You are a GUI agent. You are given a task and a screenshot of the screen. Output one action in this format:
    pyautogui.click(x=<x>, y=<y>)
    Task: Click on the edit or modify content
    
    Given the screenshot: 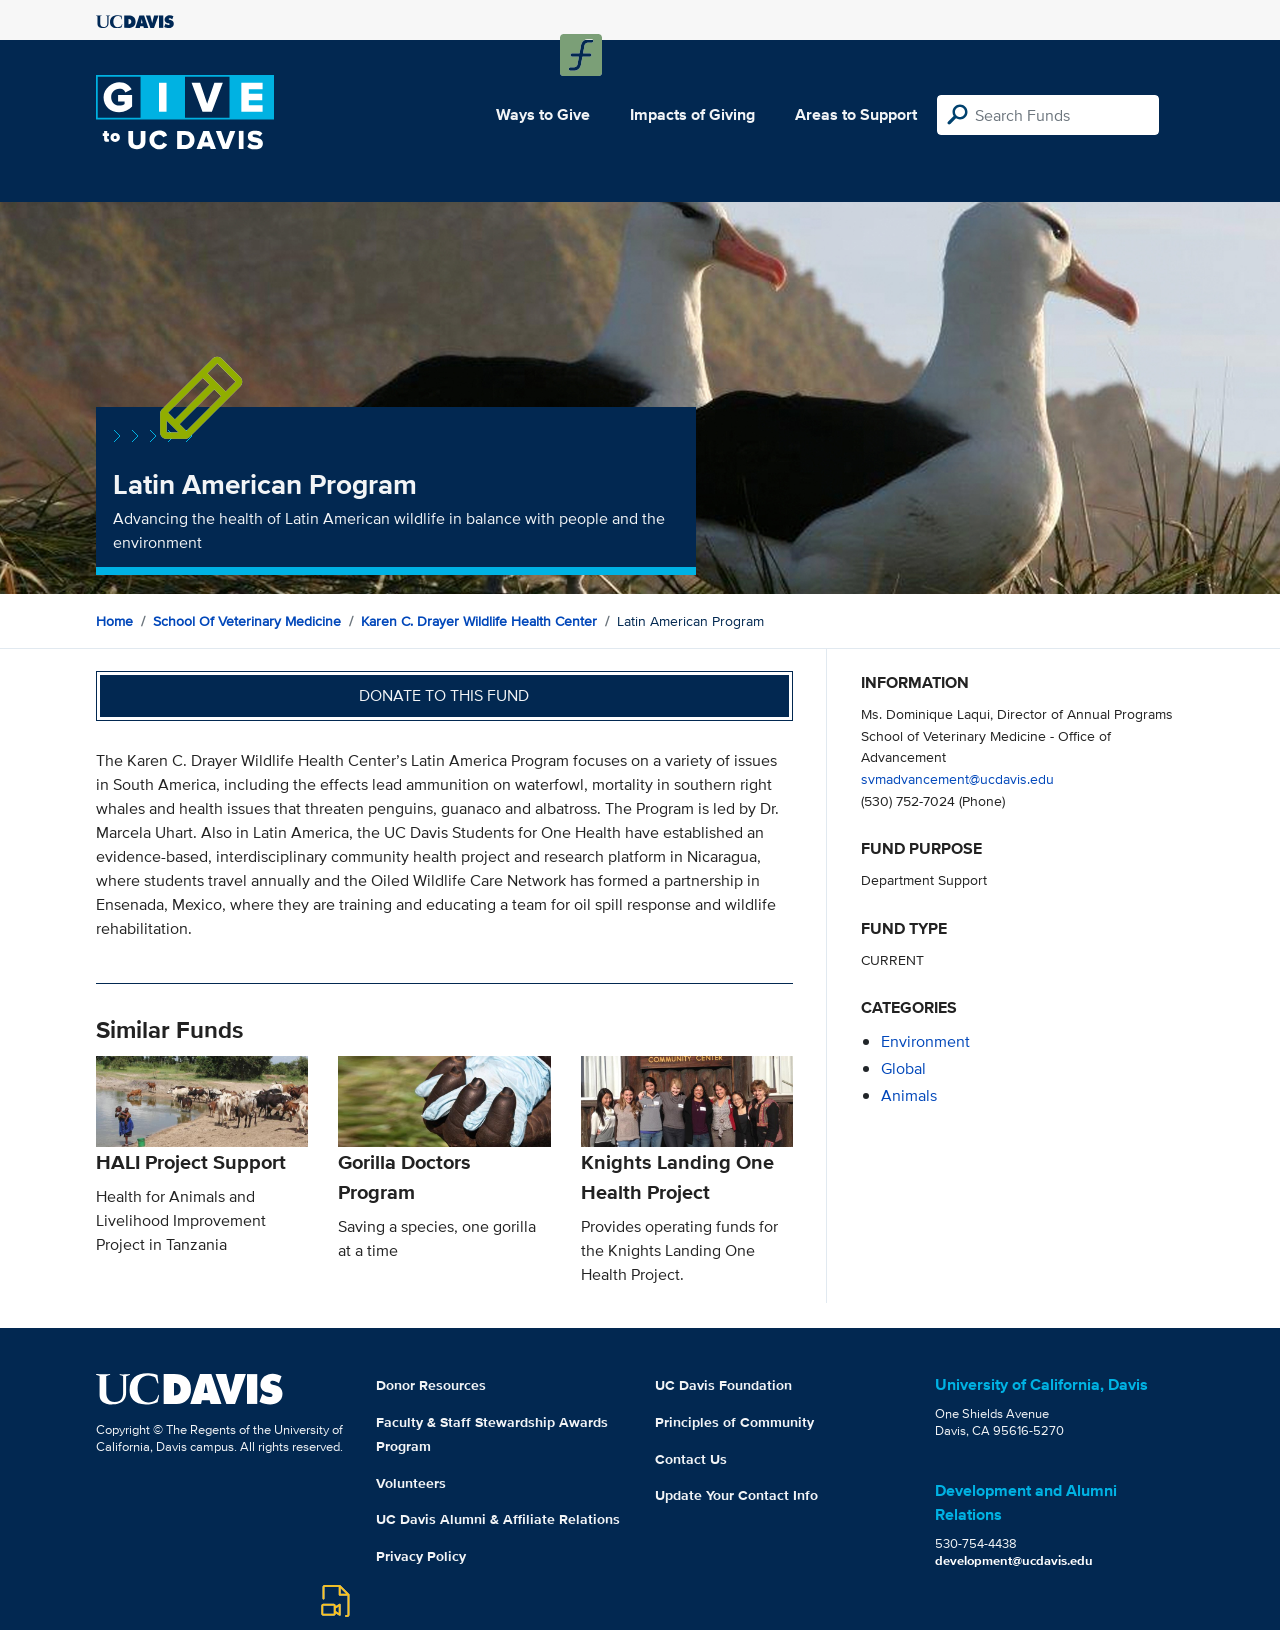 What is the action you would take?
    pyautogui.click(x=199, y=399)
    